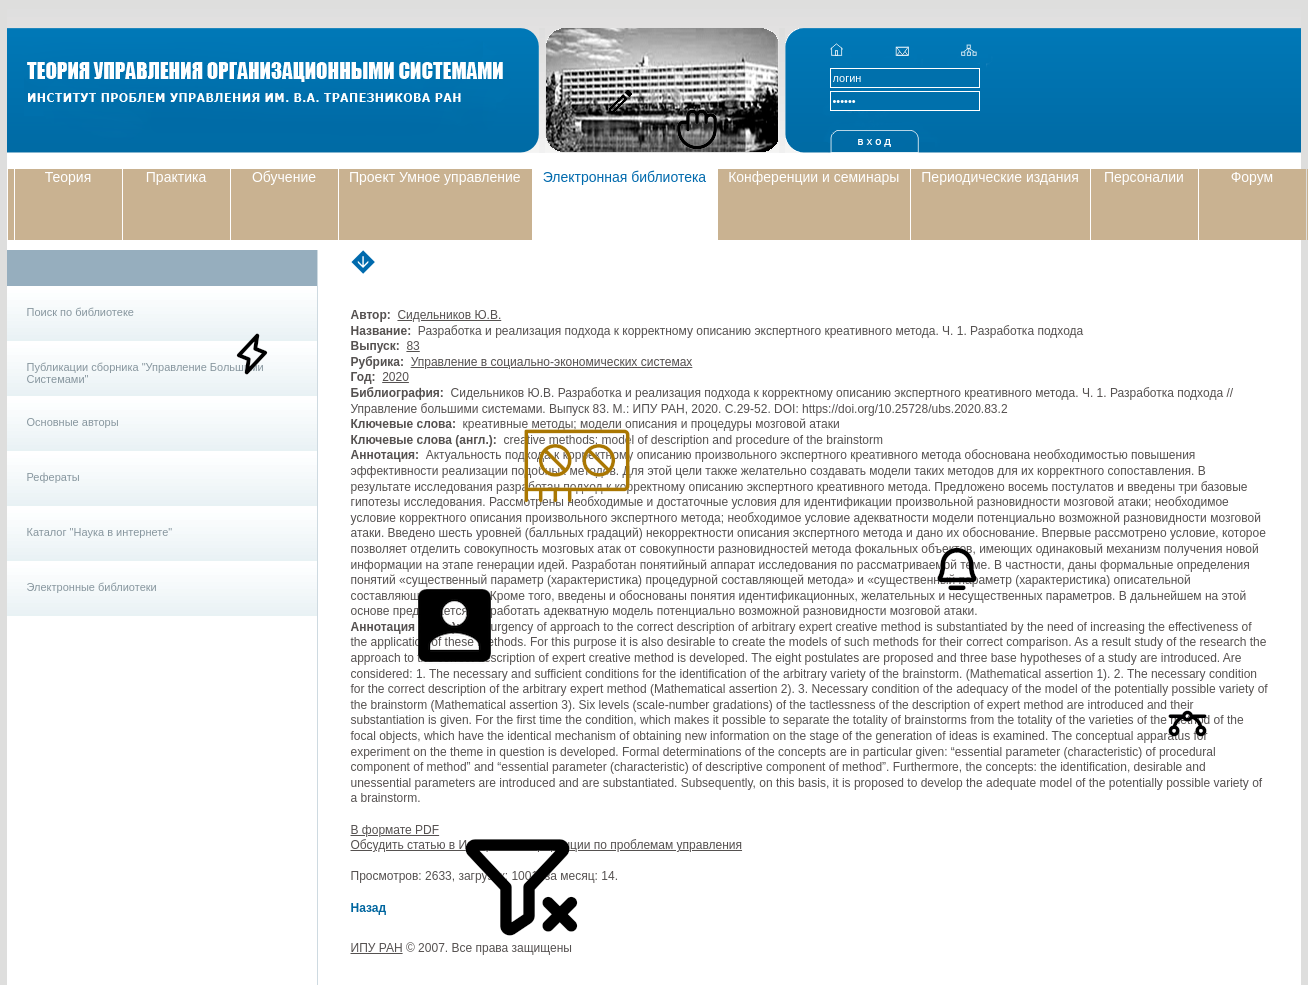 Image resolution: width=1308 pixels, height=985 pixels. I want to click on access your account or profile, so click(454, 625).